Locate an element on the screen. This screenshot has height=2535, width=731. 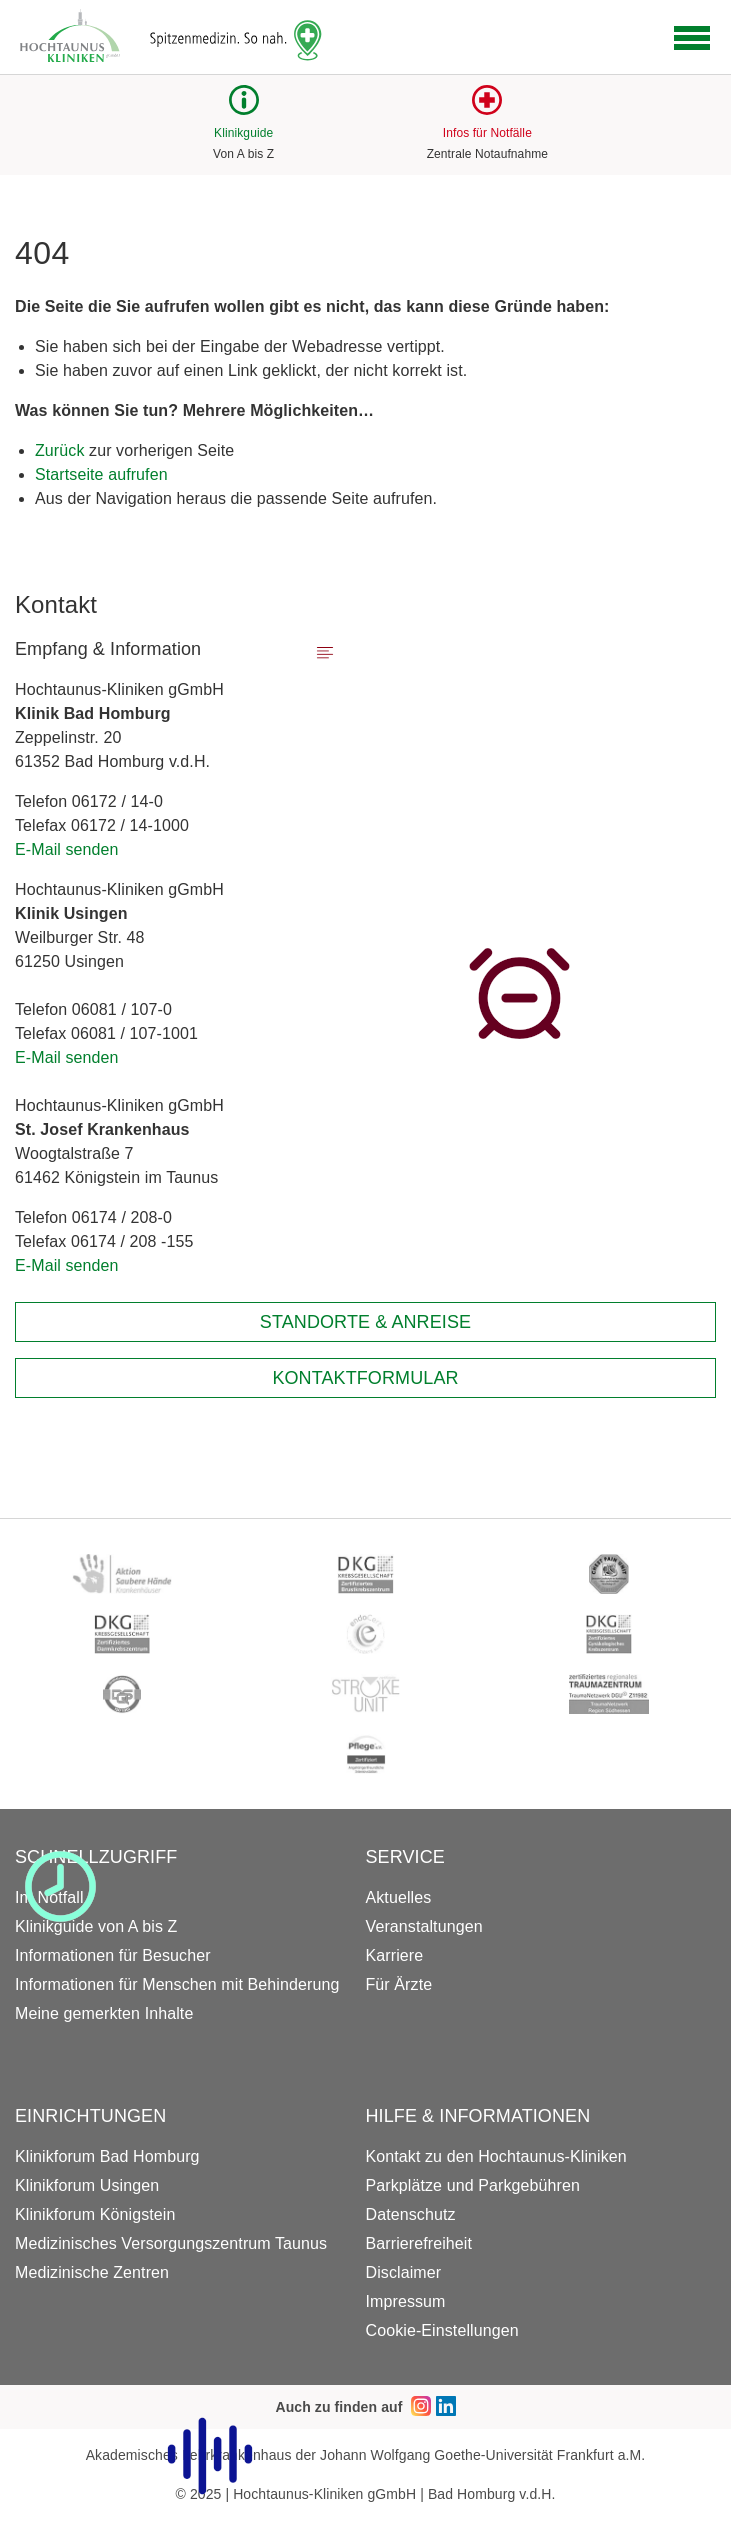
remove or delete an alarm is located at coordinates (519, 993).